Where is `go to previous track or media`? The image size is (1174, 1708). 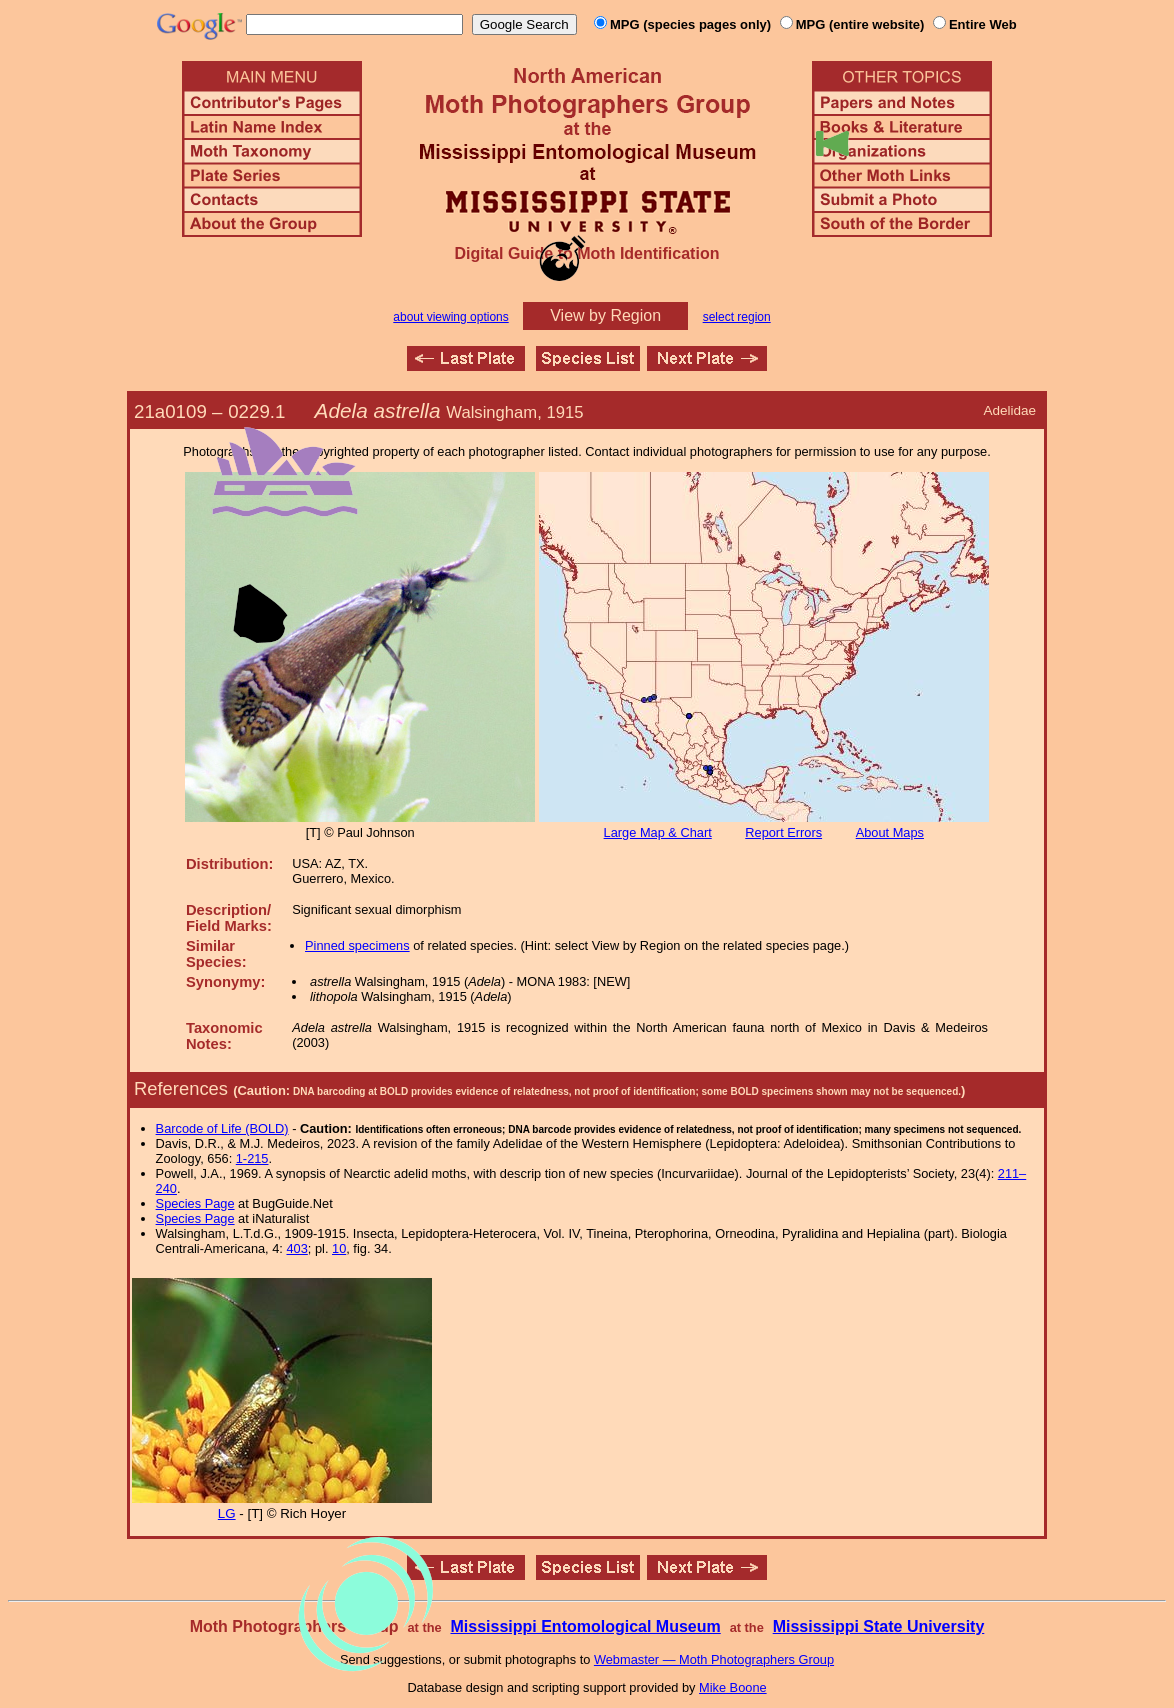
go to previous track or media is located at coordinates (832, 143).